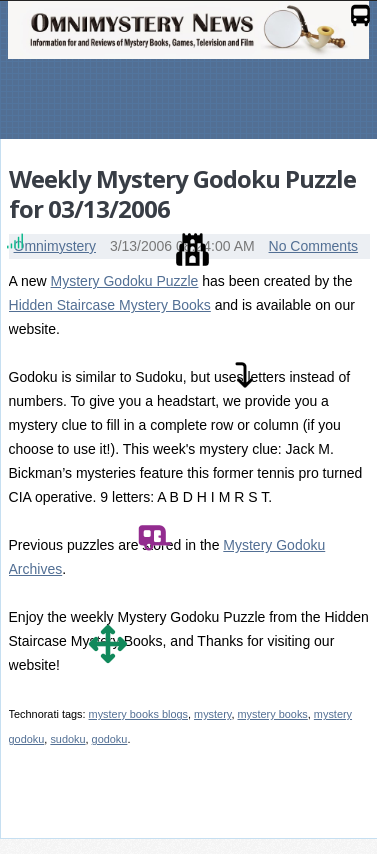  What do you see at coordinates (15, 241) in the screenshot?
I see `indicates full signal strength` at bounding box center [15, 241].